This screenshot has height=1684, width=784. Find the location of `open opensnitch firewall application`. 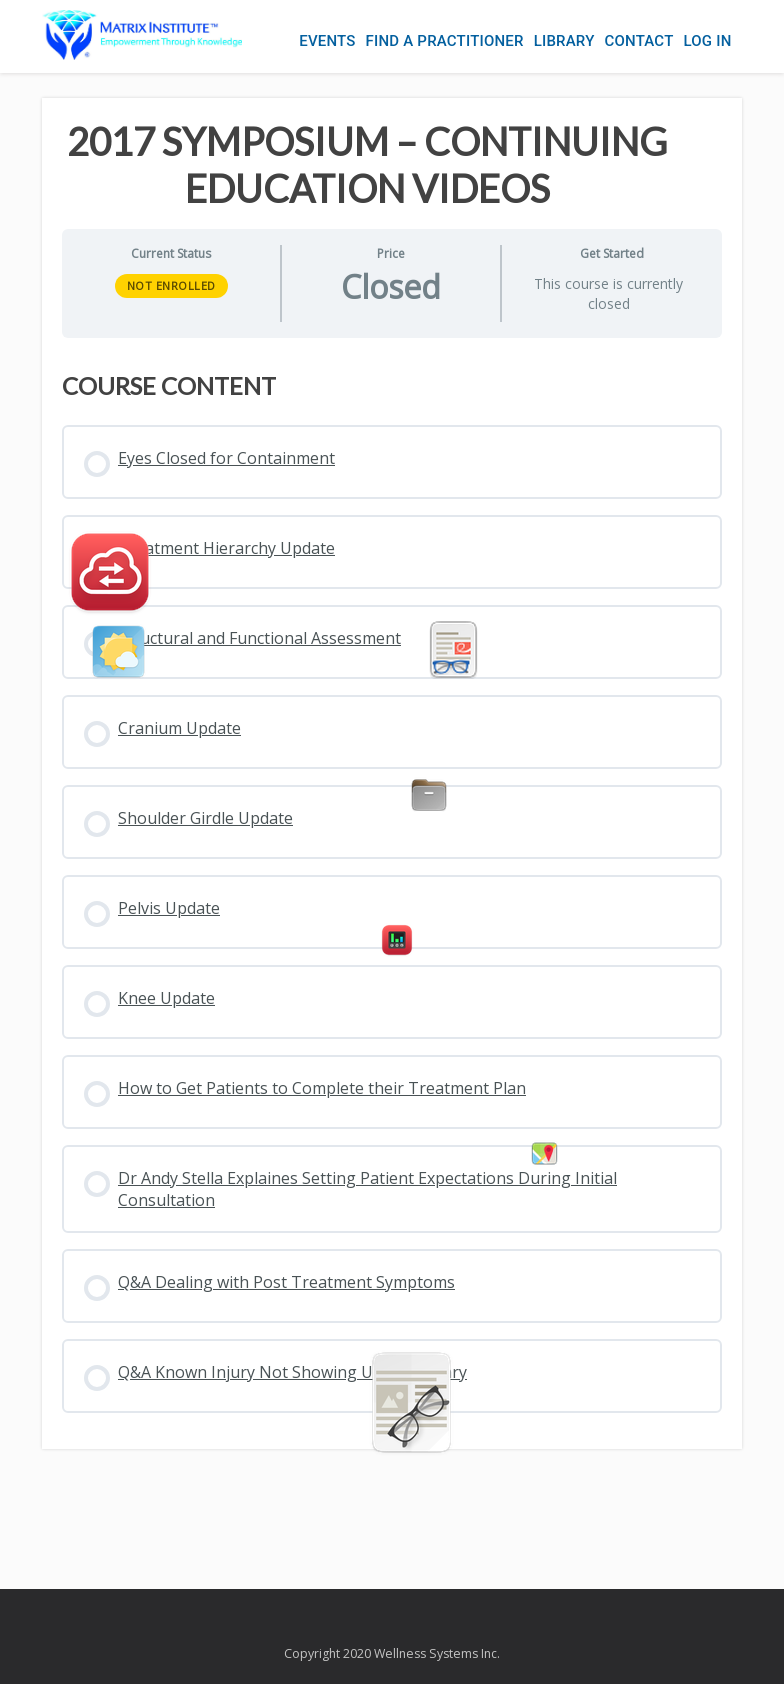

open opensnitch firewall application is located at coordinates (110, 572).